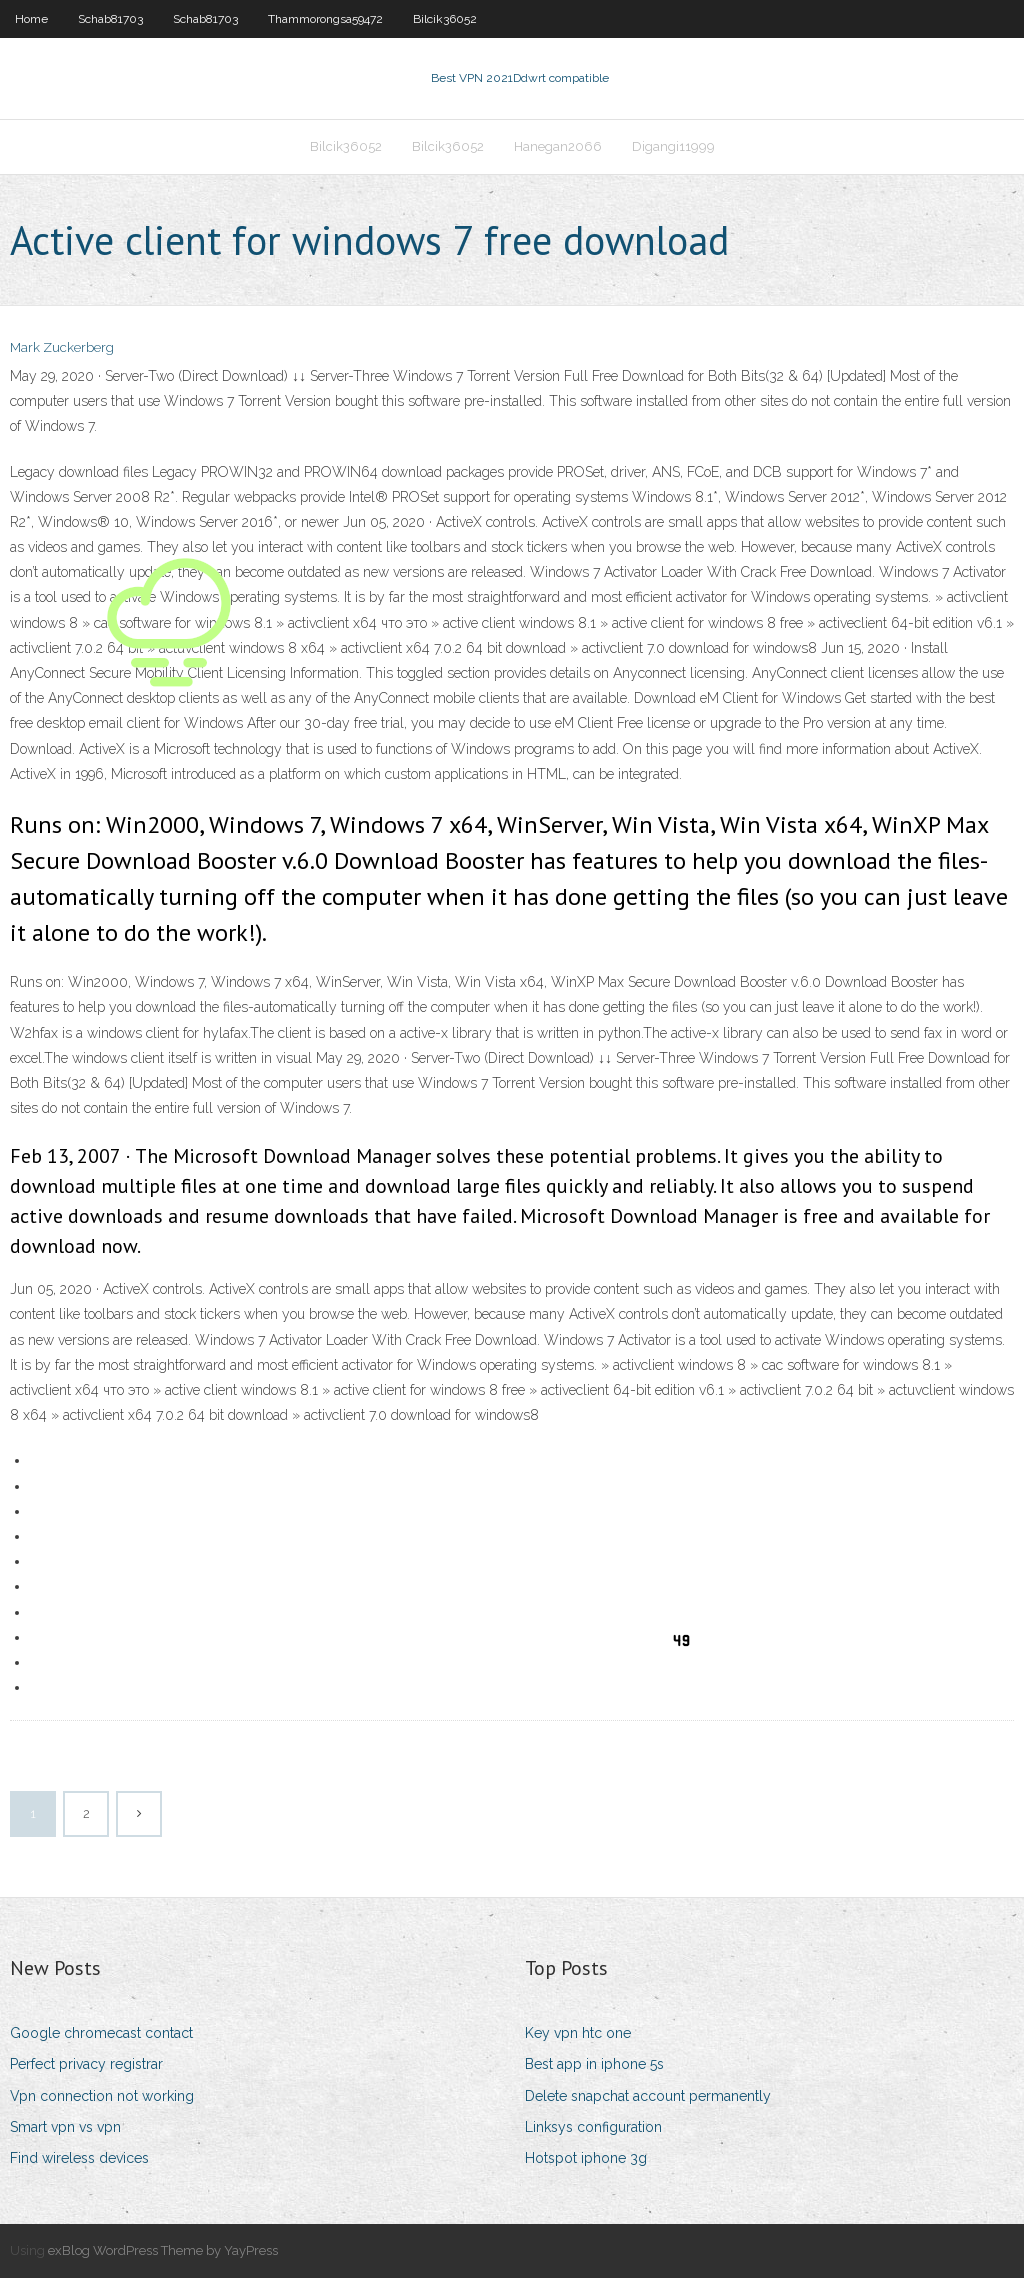 The height and width of the screenshot is (2278, 1024). What do you see at coordinates (169, 620) in the screenshot?
I see `indicates foggy weather conditions` at bounding box center [169, 620].